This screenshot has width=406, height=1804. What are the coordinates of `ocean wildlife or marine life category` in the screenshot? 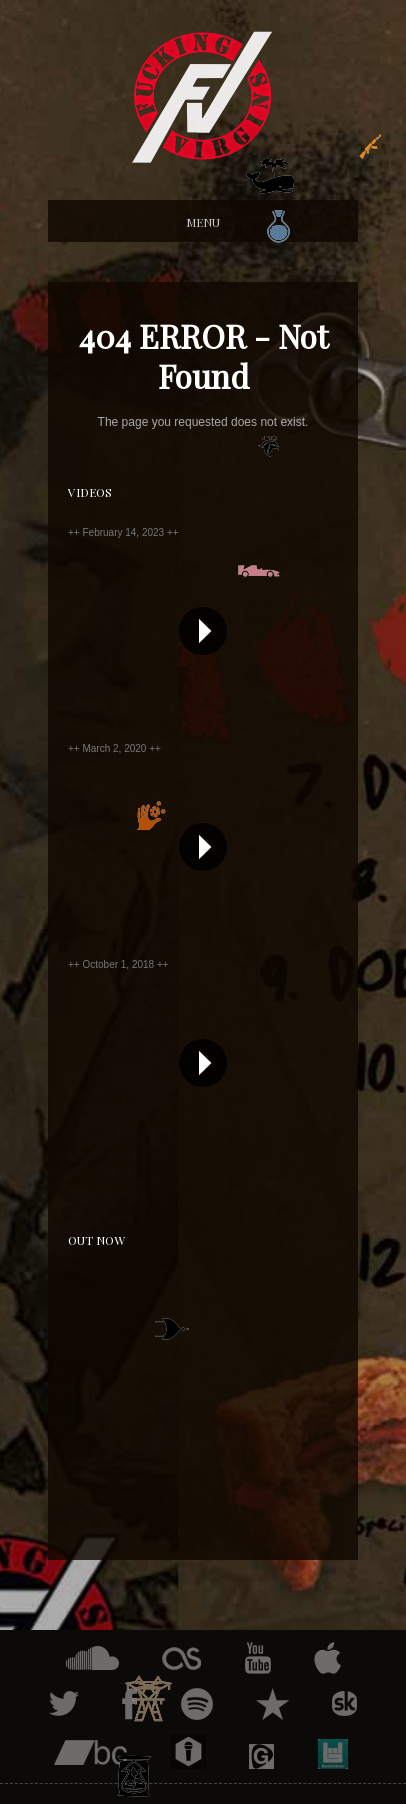 It's located at (270, 176).